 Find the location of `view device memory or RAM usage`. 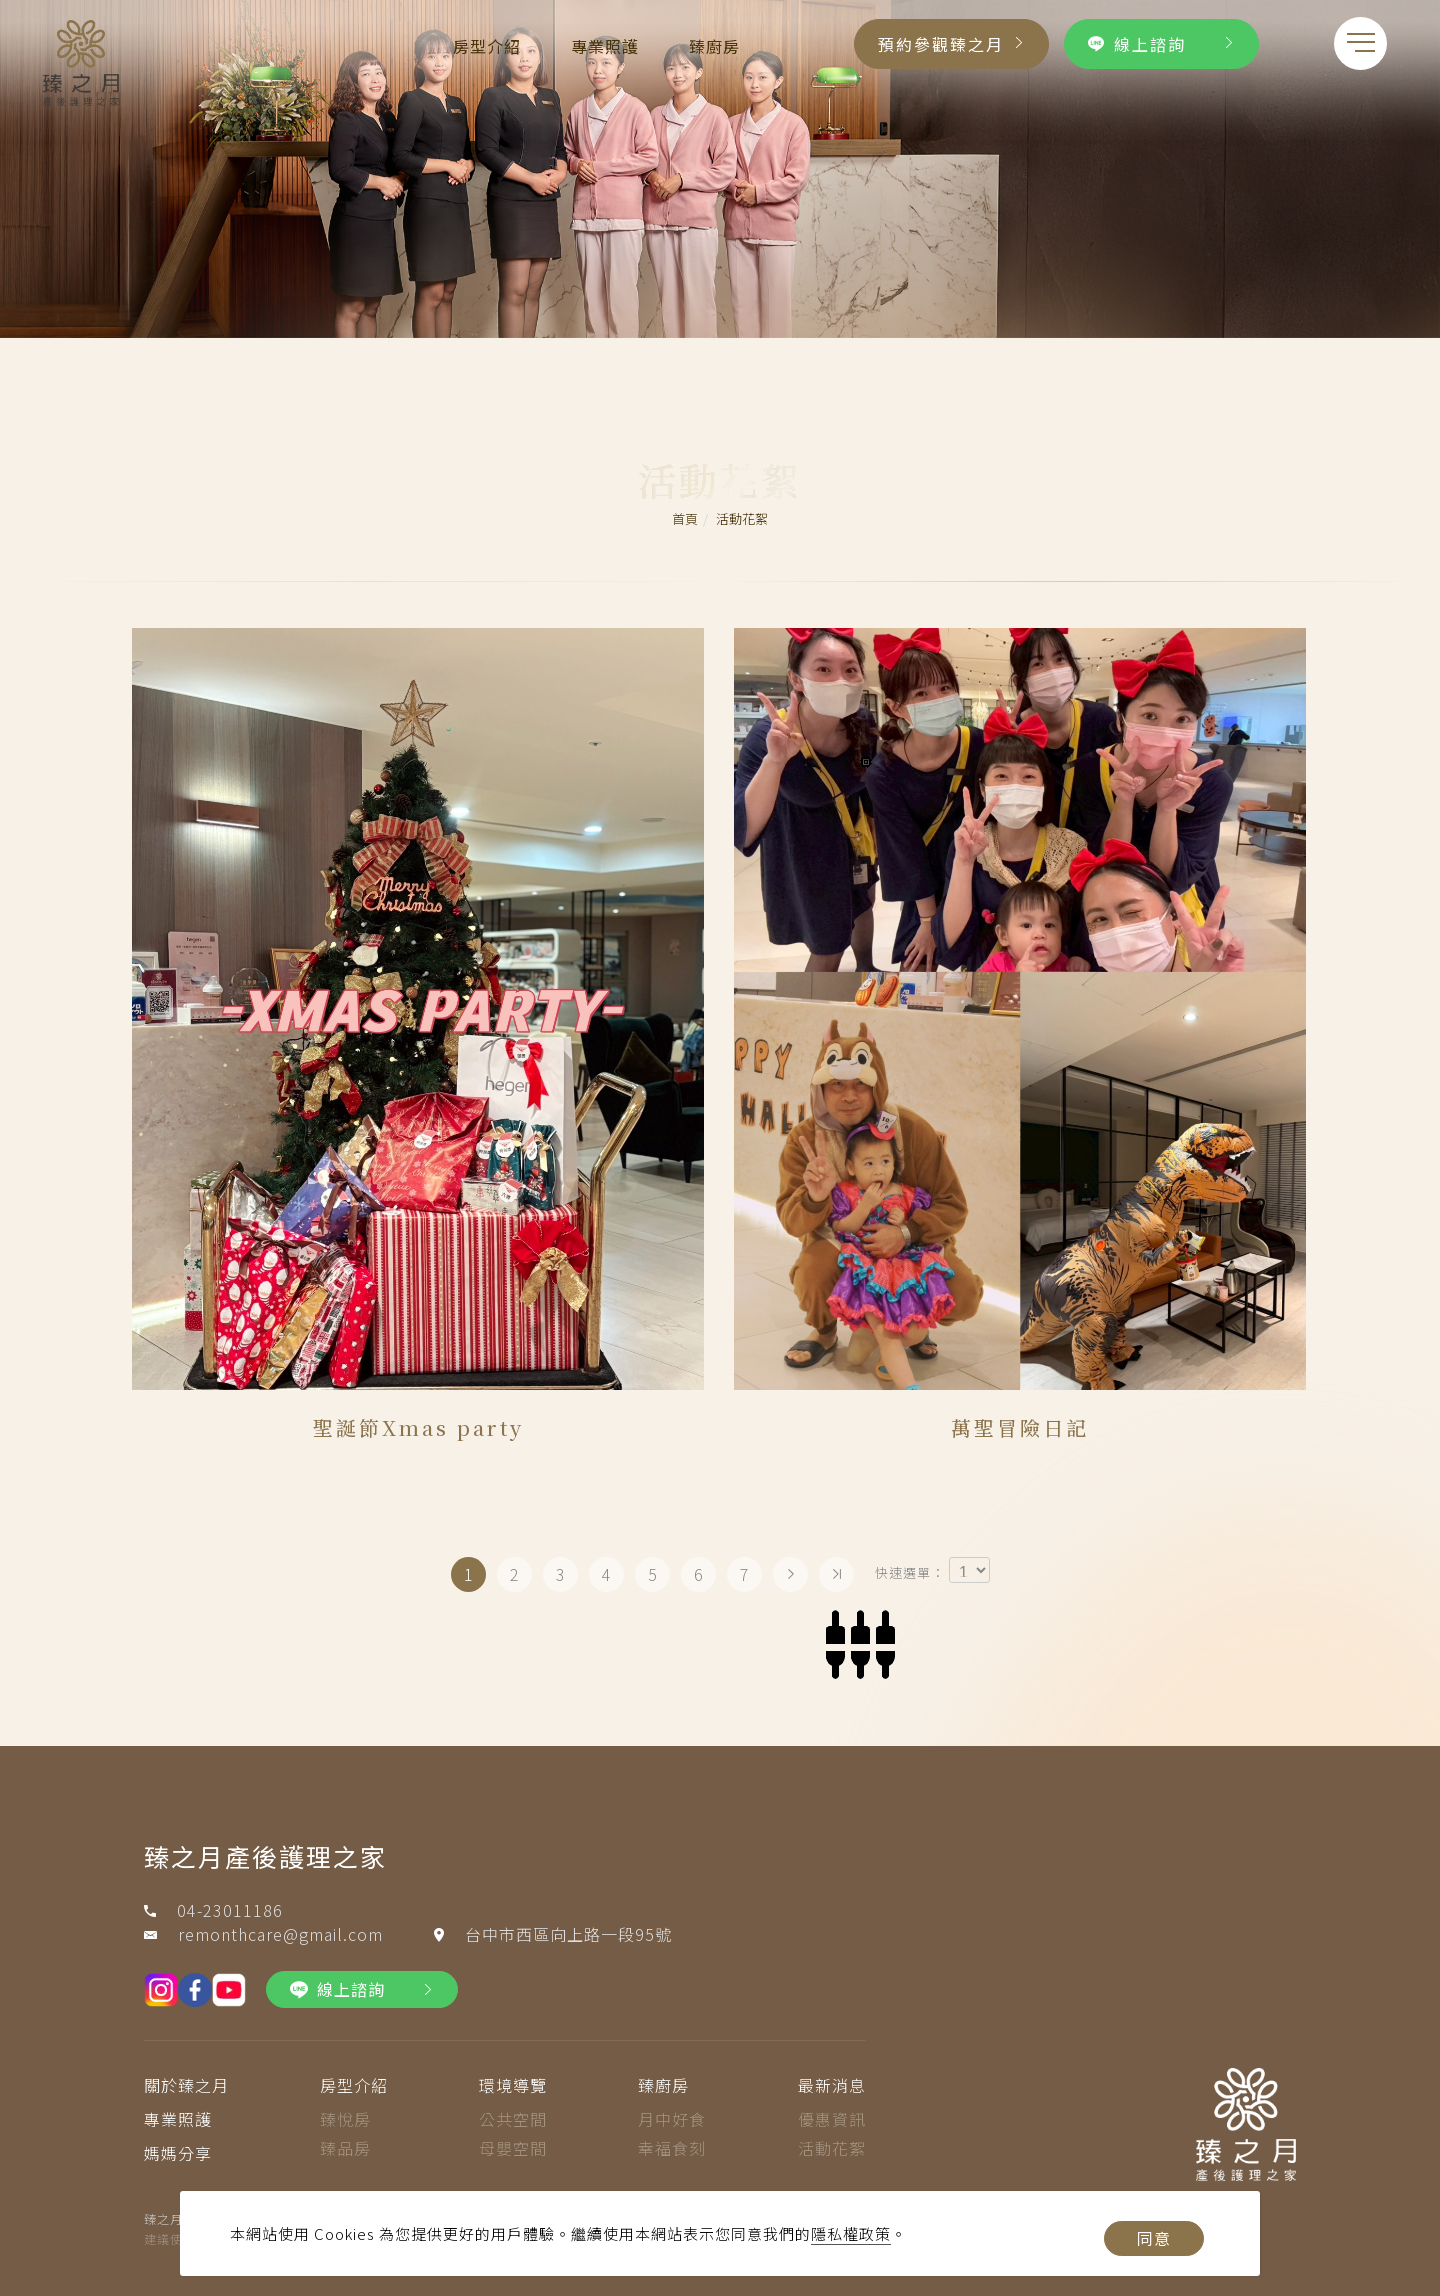

view device memory or RAM usage is located at coordinates (866, 762).